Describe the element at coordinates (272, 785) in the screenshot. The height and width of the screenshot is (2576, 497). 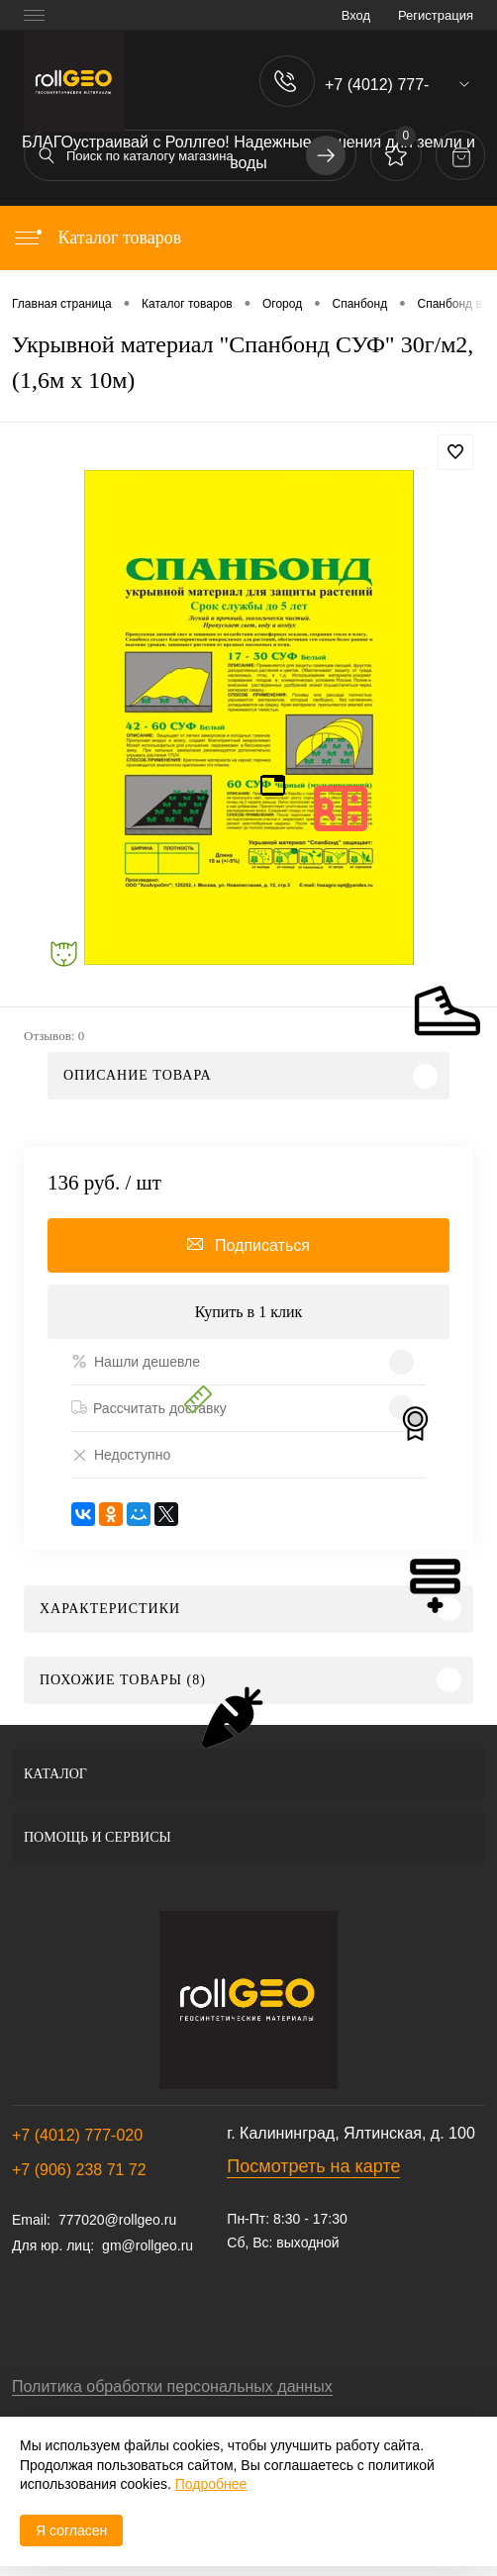
I see `open a new browser tab` at that location.